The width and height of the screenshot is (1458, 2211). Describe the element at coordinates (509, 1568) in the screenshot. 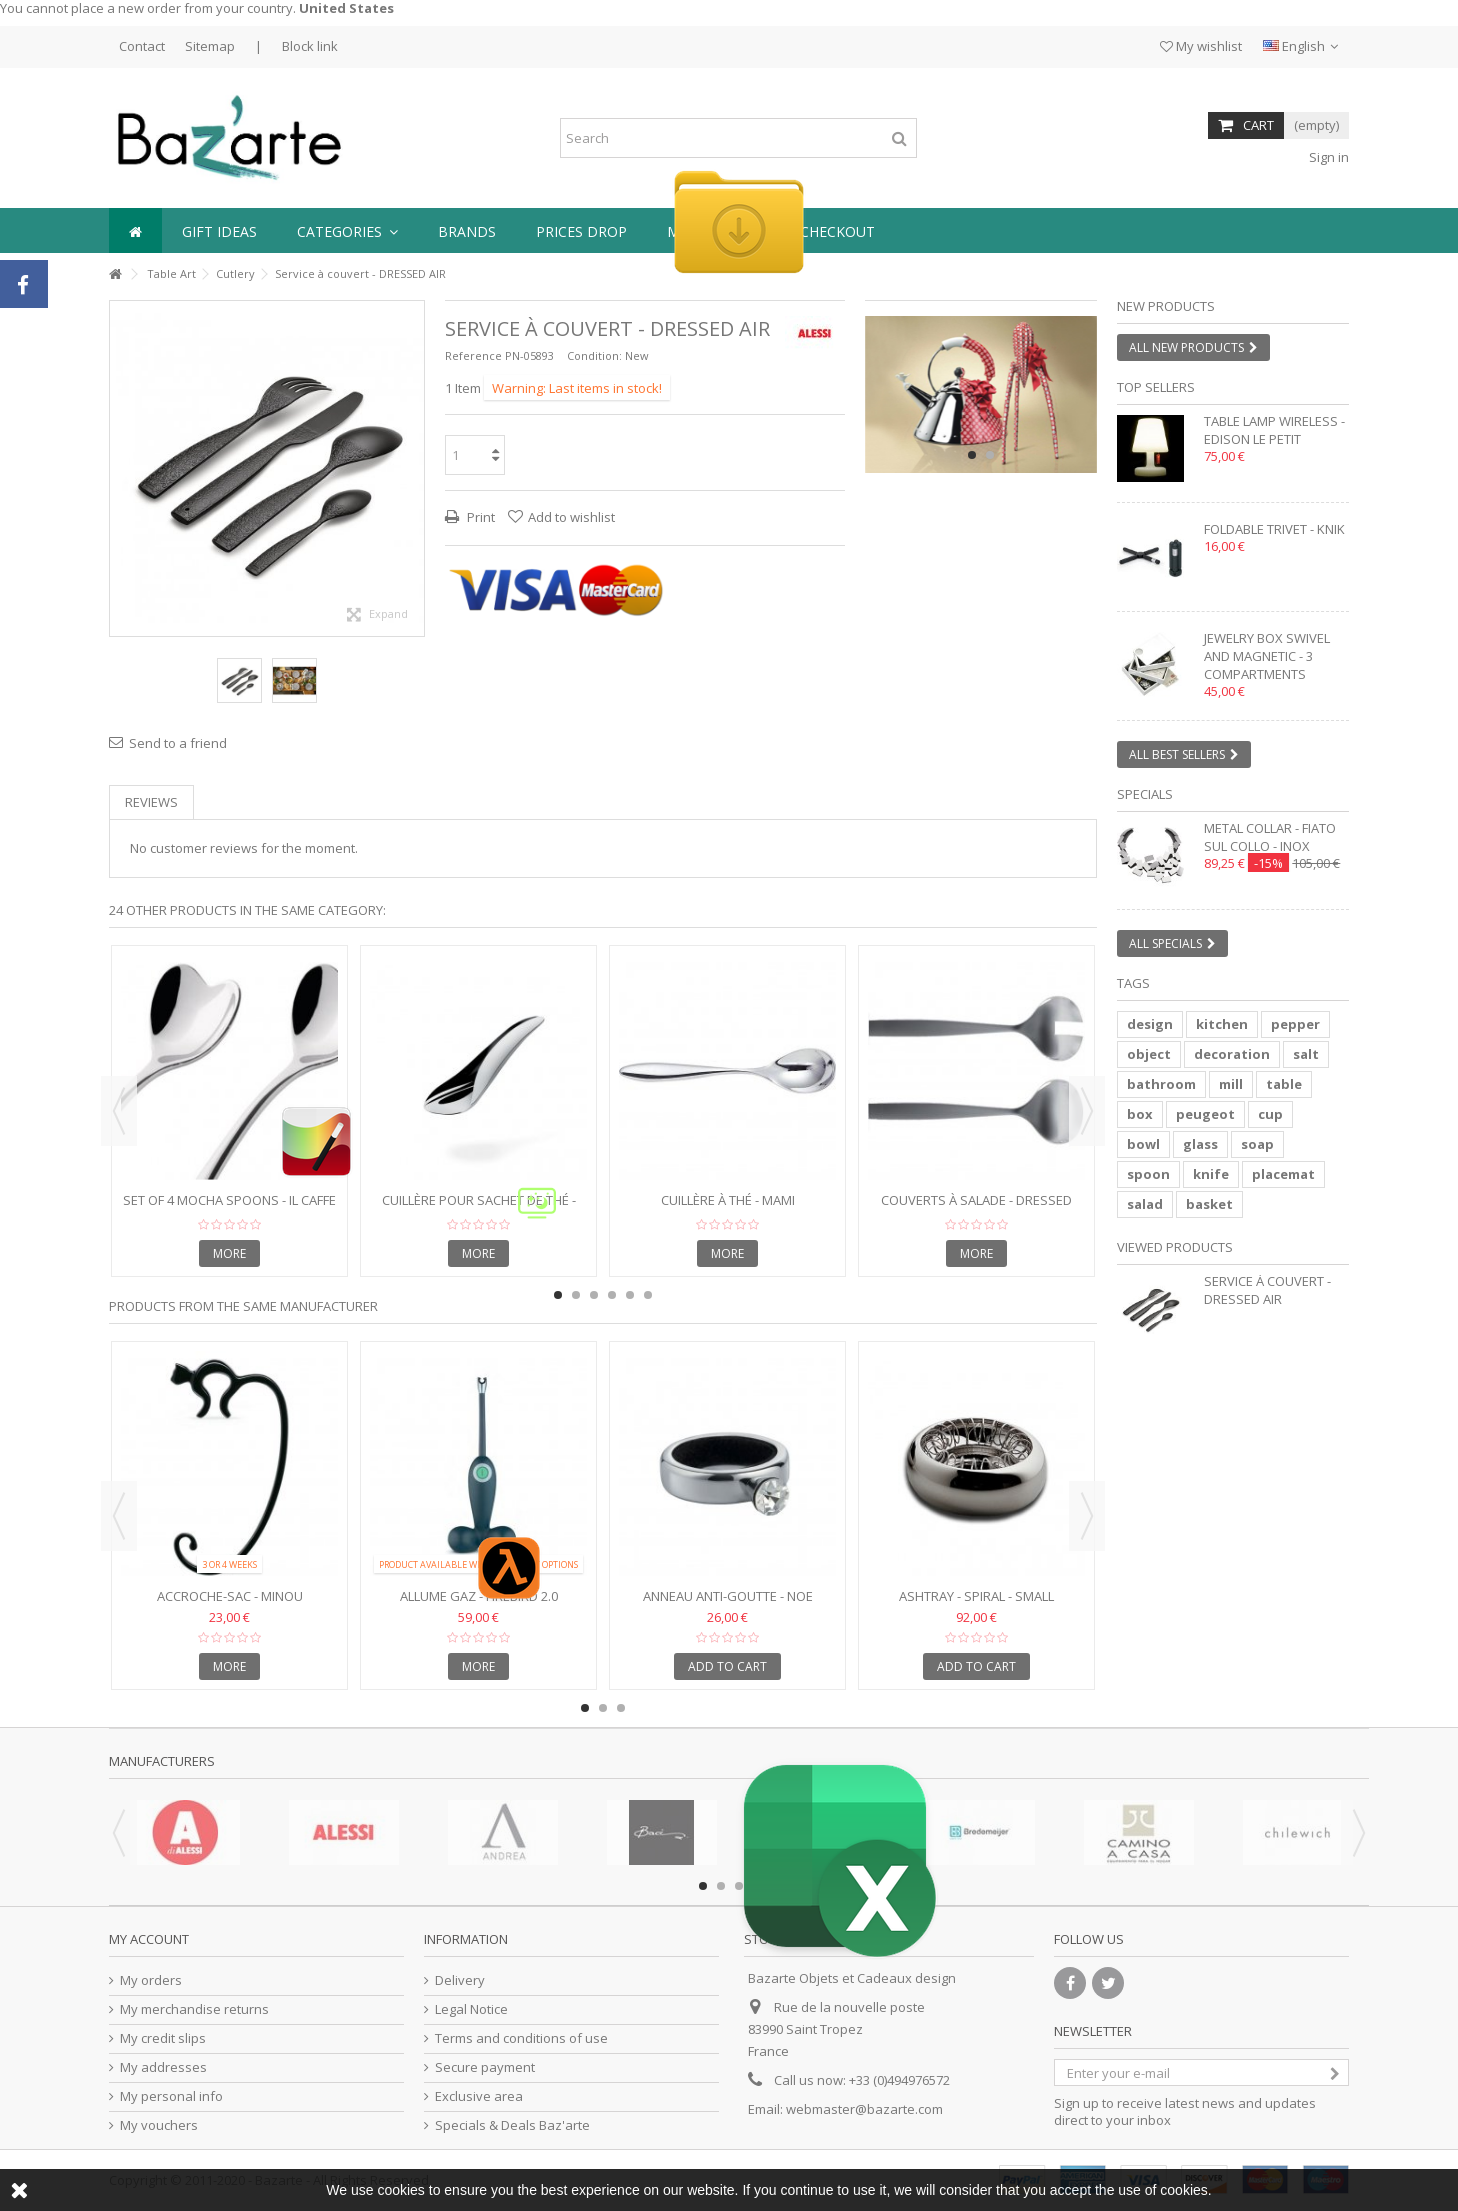

I see `launch half-life game` at that location.